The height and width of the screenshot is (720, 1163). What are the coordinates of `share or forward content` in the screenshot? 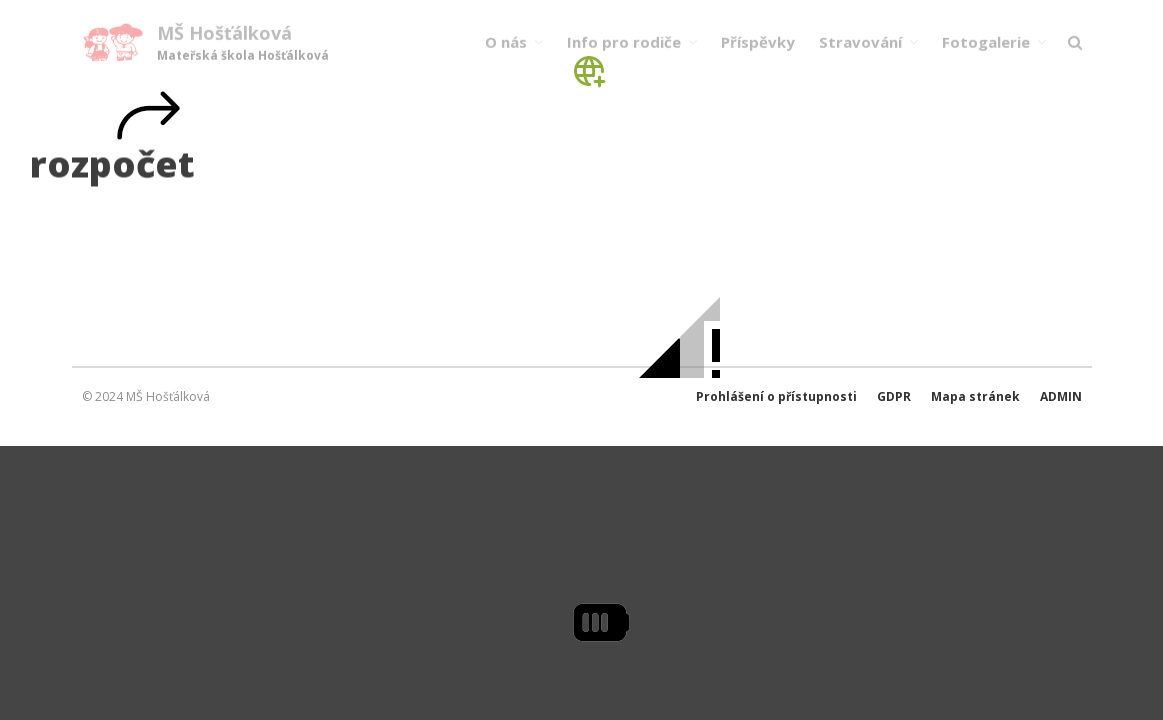 It's located at (148, 115).